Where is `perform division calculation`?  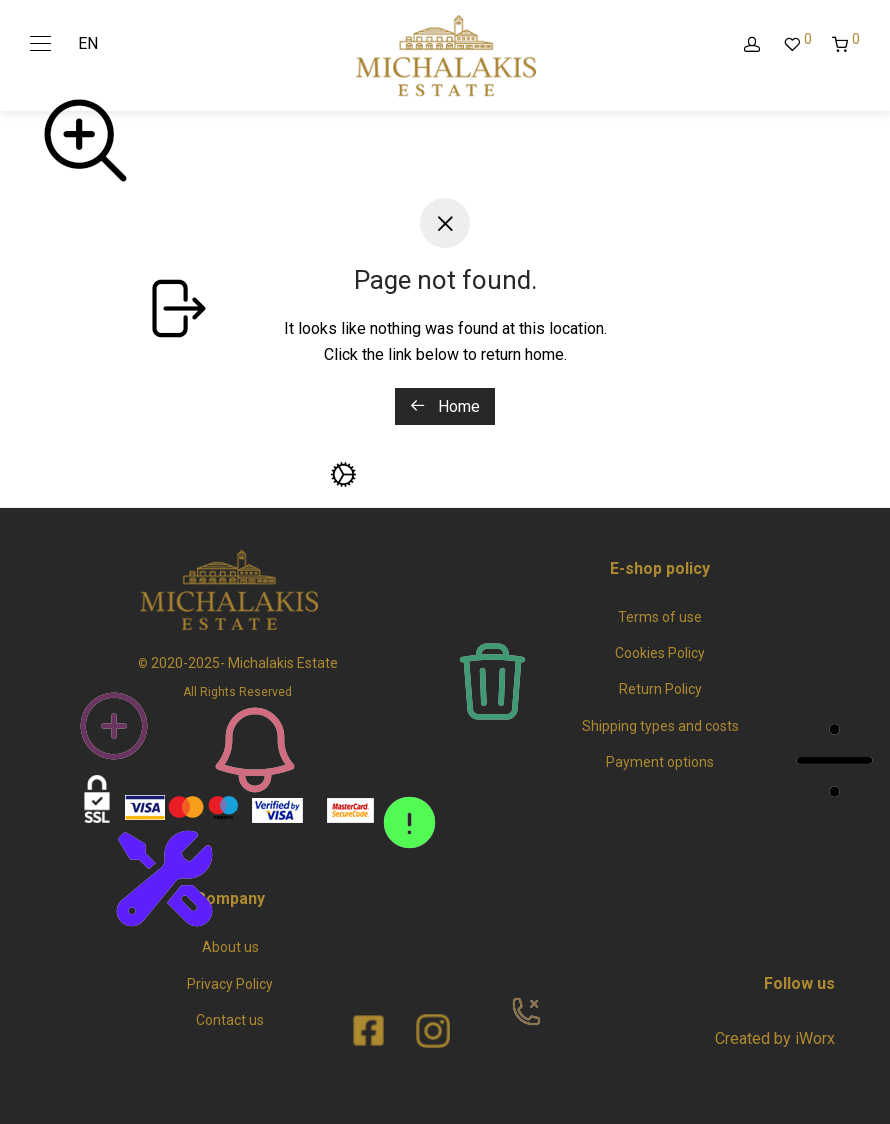
perform division calculation is located at coordinates (834, 760).